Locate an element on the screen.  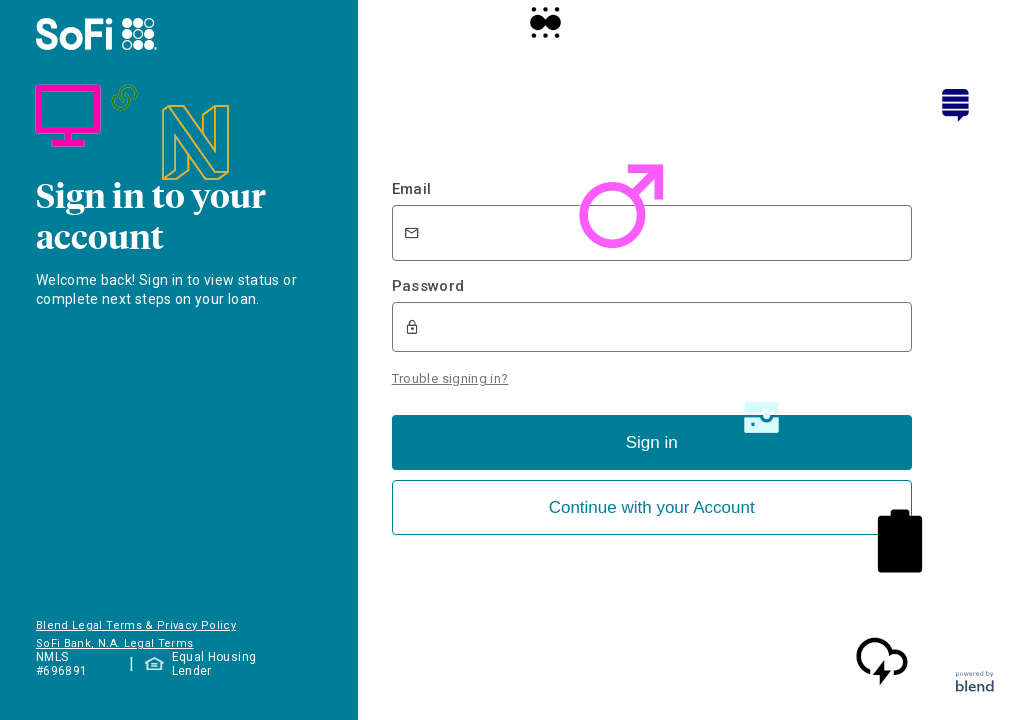
access desktop or computer view is located at coordinates (68, 114).